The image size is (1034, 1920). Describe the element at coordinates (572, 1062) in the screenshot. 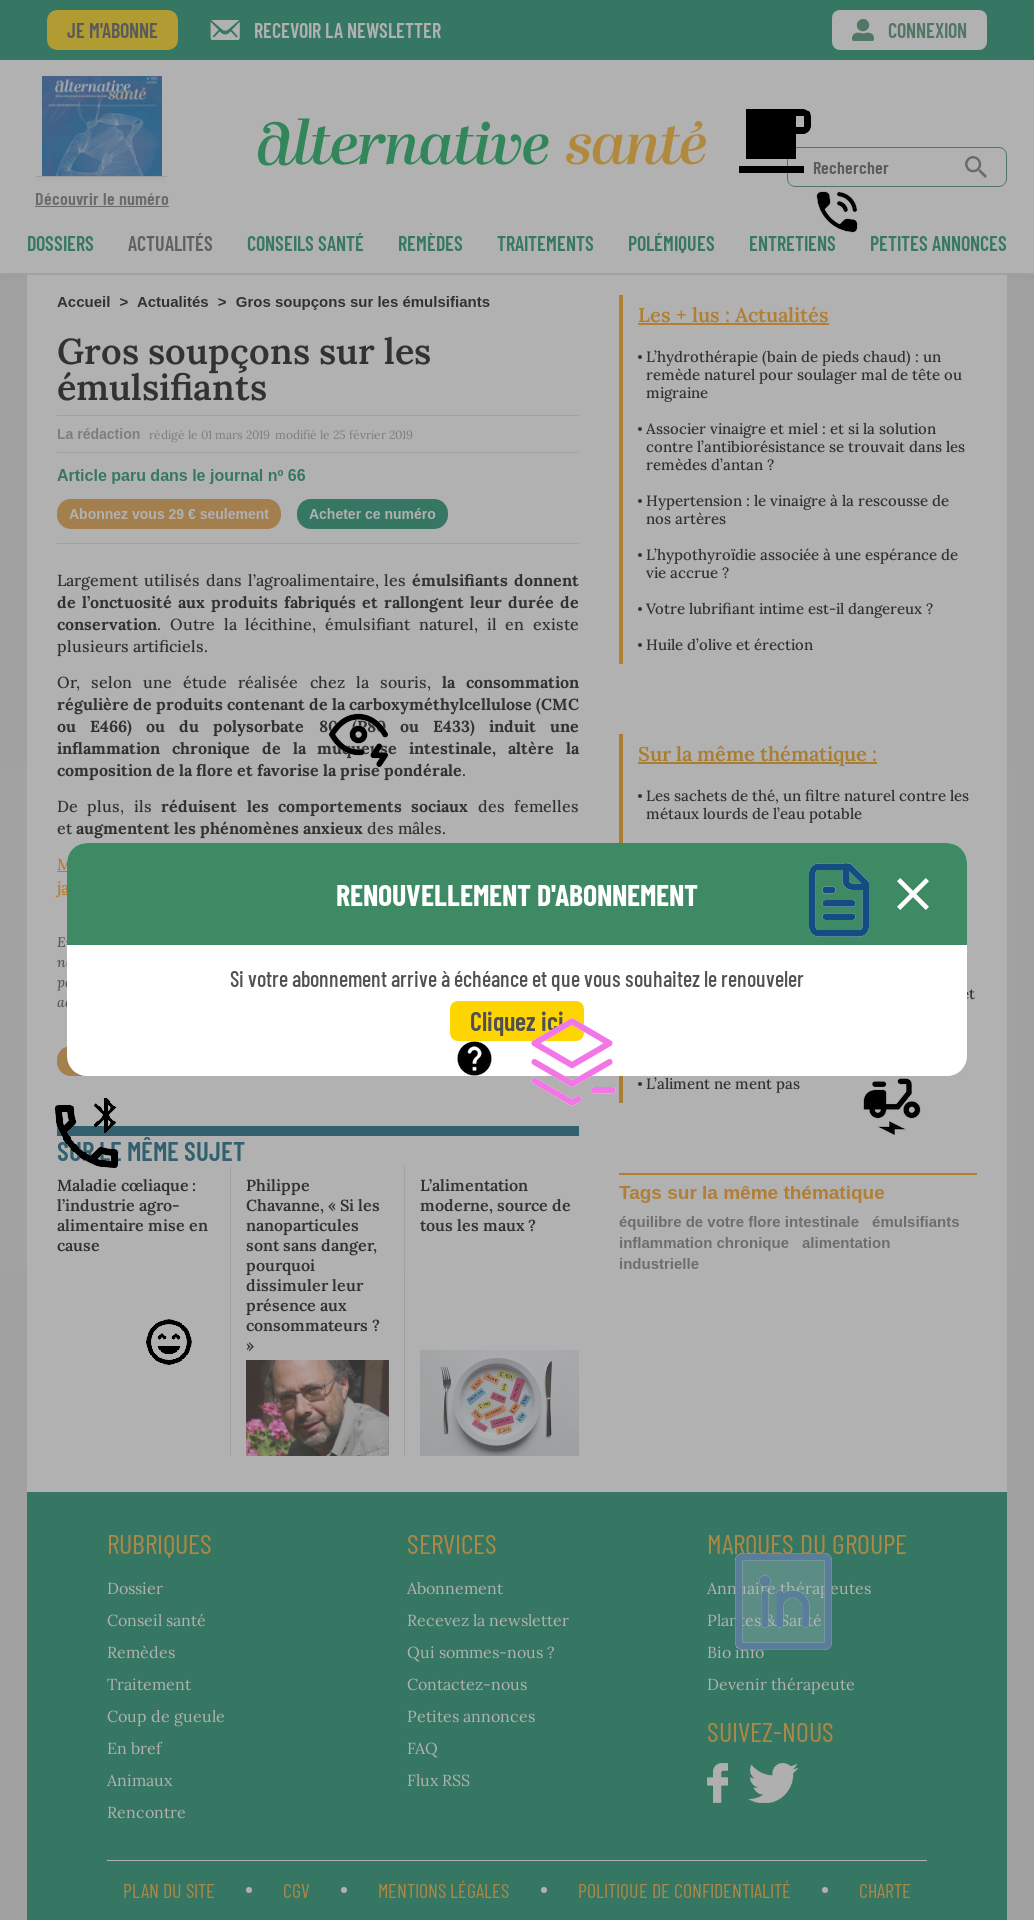

I see `remove a layer from the stack` at that location.